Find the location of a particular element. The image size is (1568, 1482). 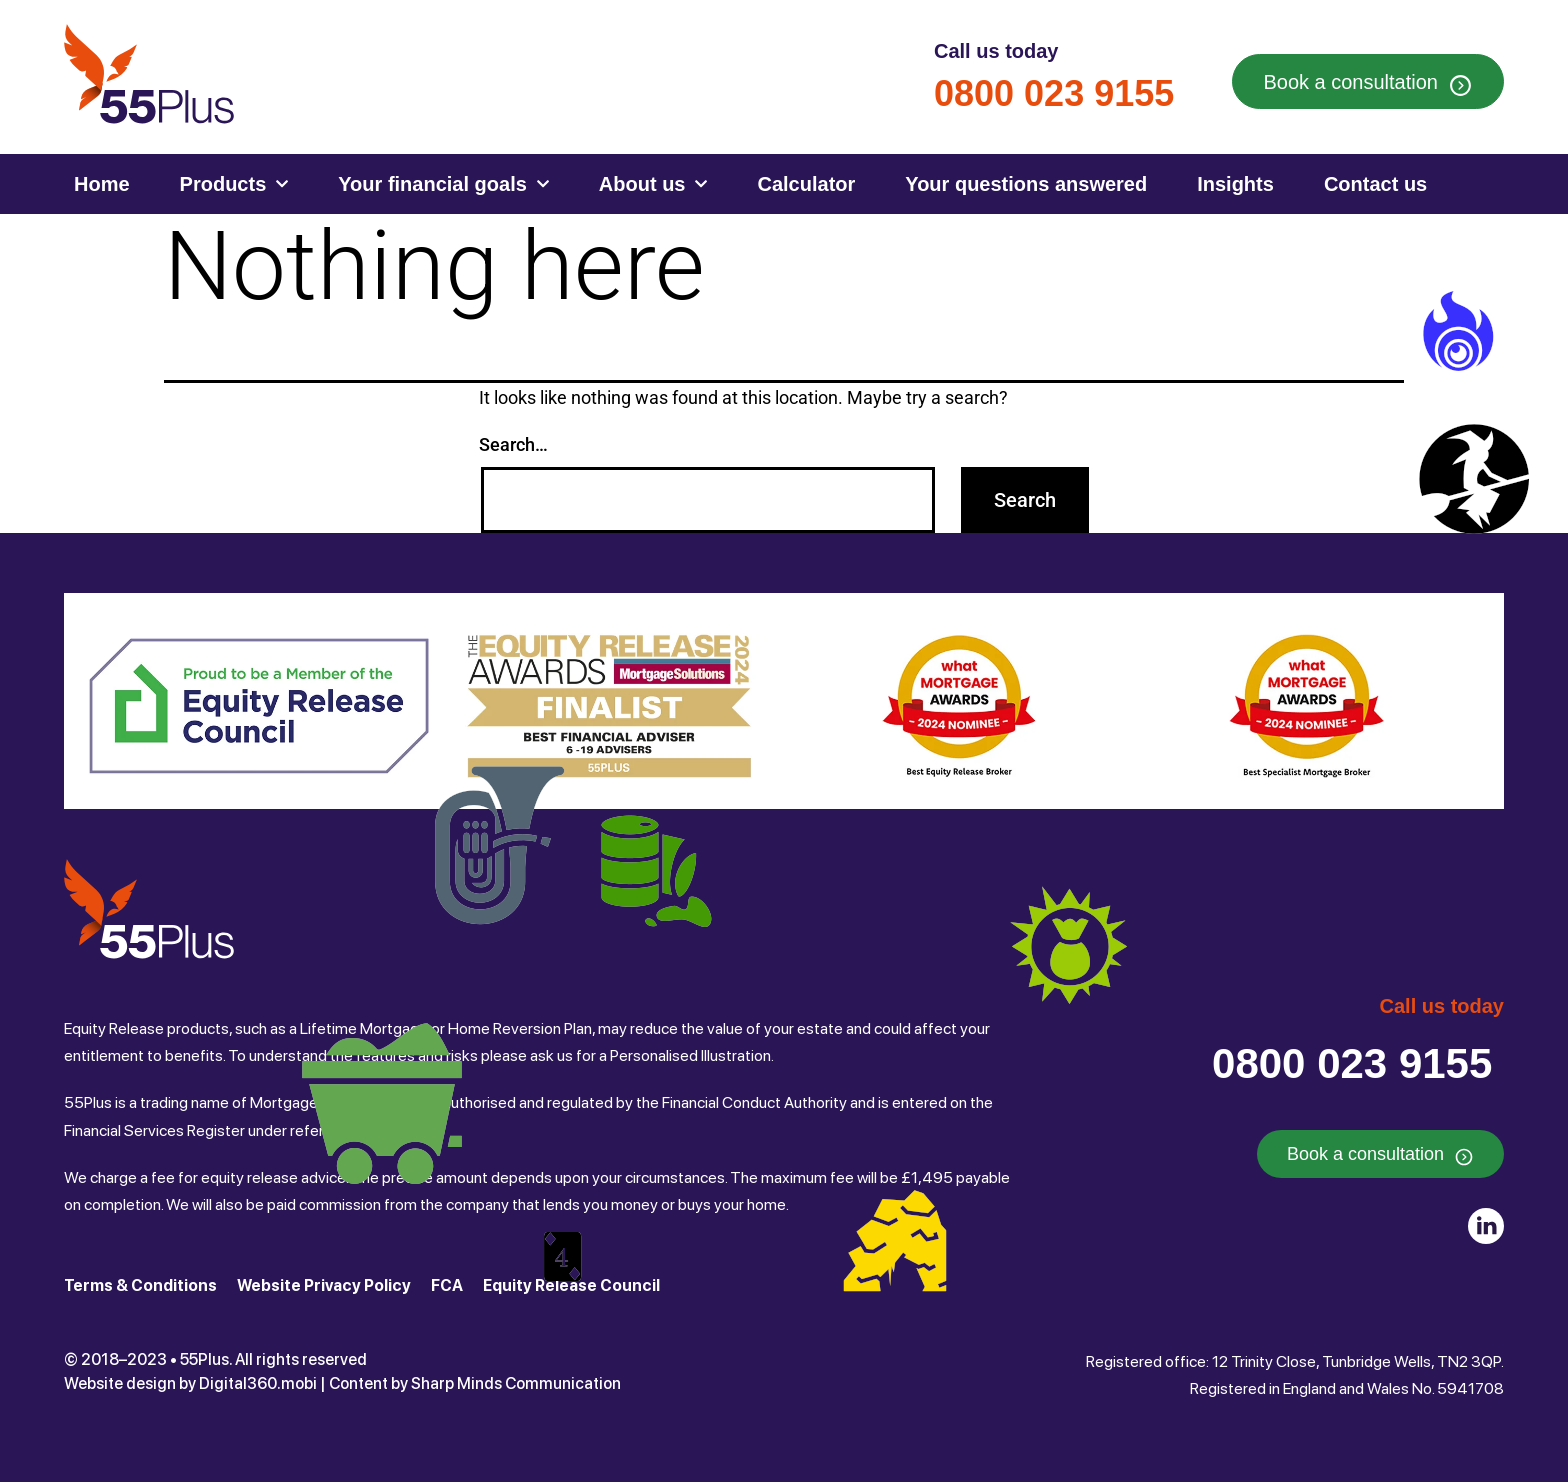

indicates a leaking or damaged container is located at coordinates (655, 870).